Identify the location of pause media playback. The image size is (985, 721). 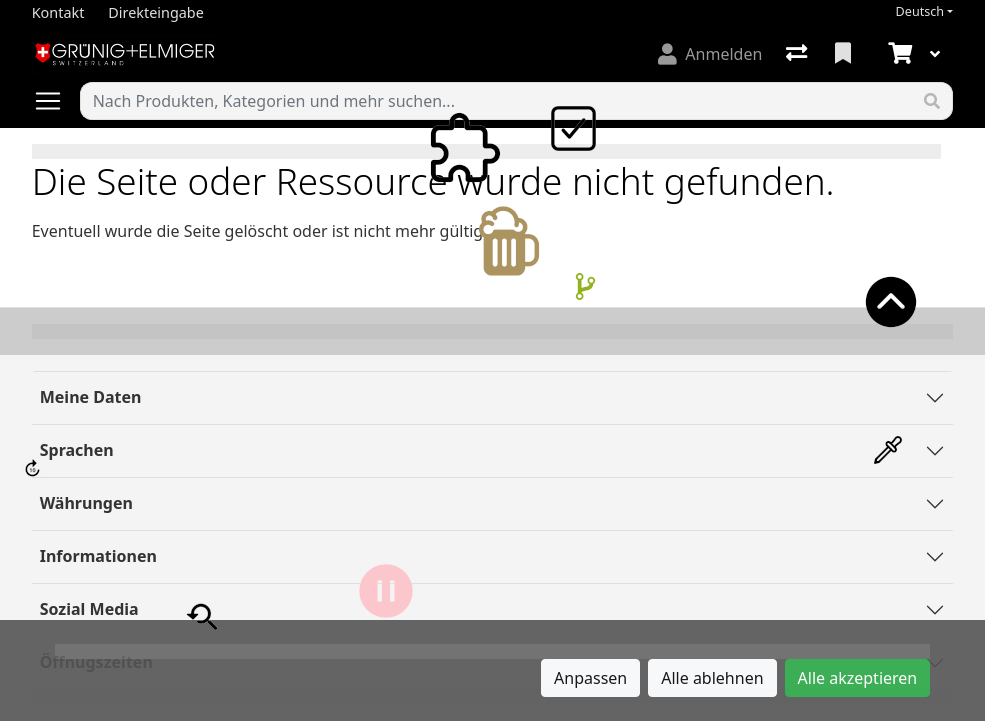
(386, 591).